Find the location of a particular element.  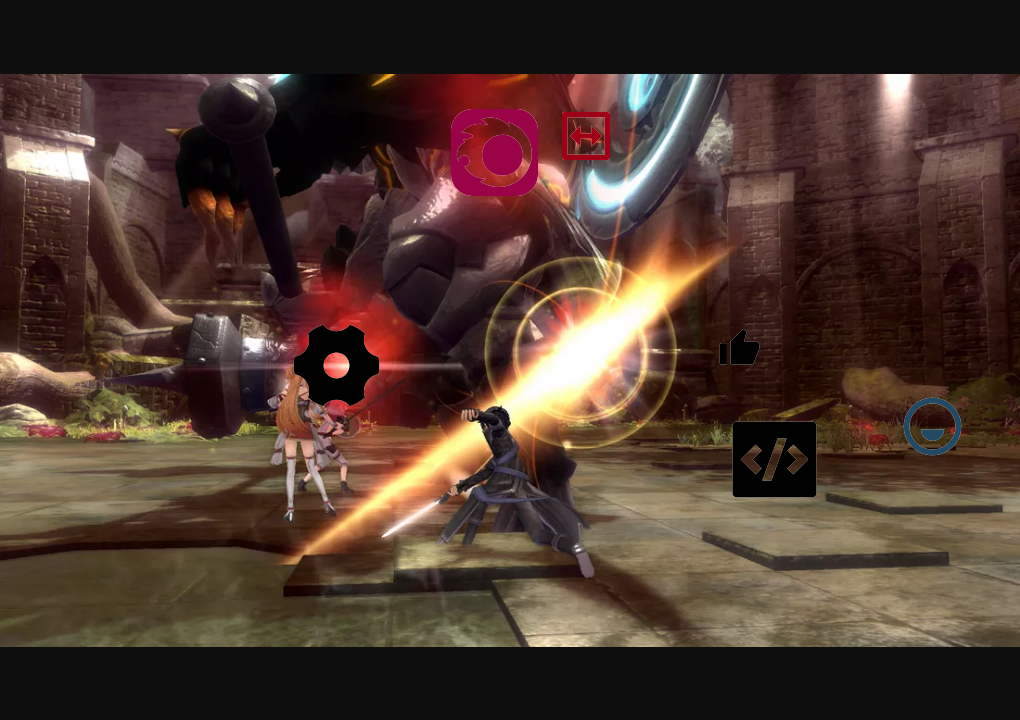

like or upvote content is located at coordinates (739, 348).